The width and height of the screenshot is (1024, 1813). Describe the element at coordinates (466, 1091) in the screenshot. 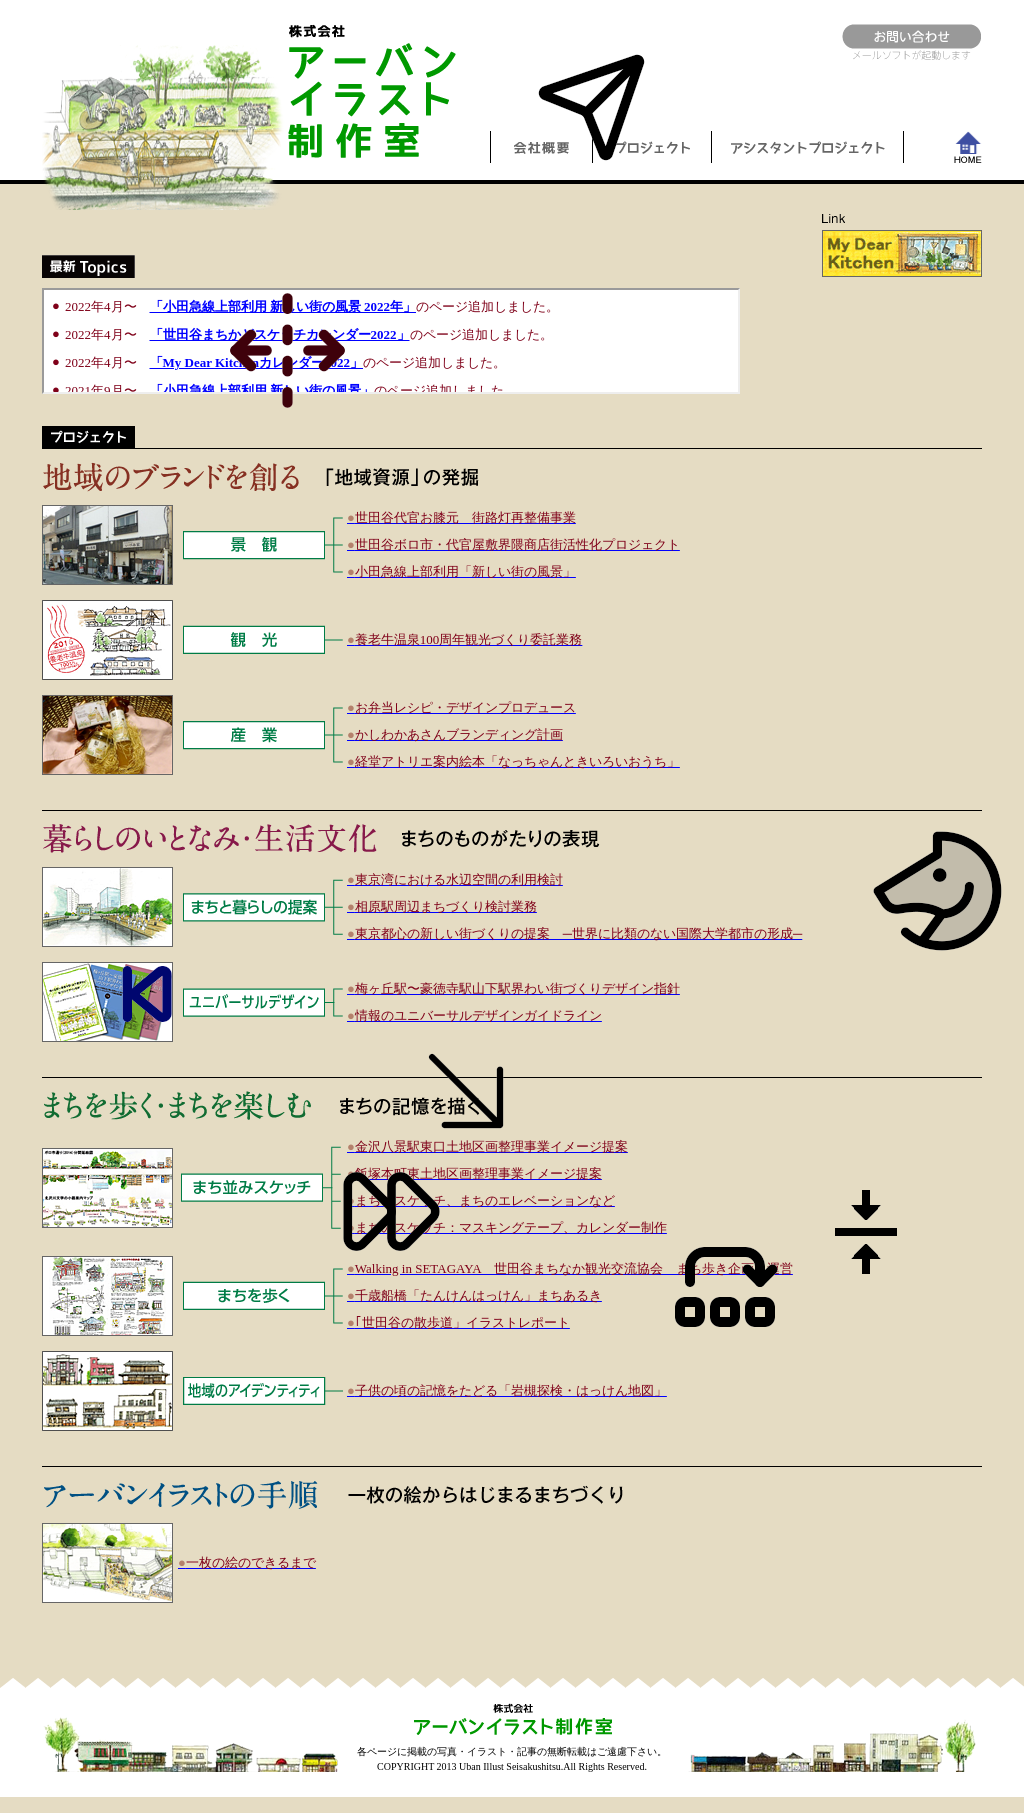

I see `navigate to the next item diagonally` at that location.